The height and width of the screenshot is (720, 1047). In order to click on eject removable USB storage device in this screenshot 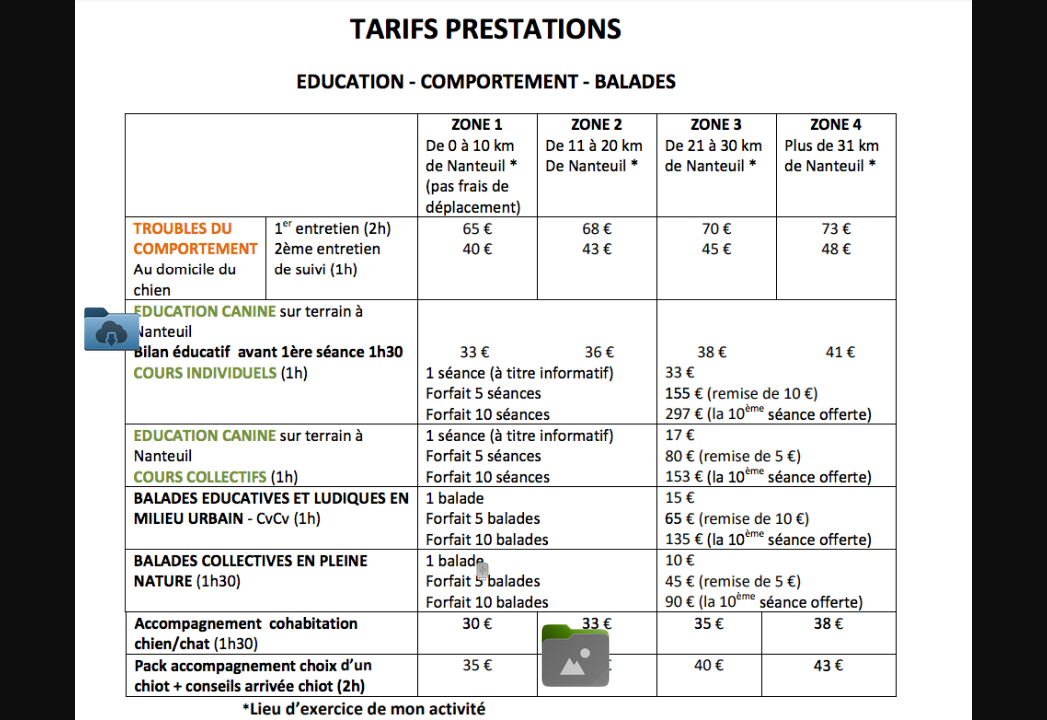, I will do `click(482, 571)`.